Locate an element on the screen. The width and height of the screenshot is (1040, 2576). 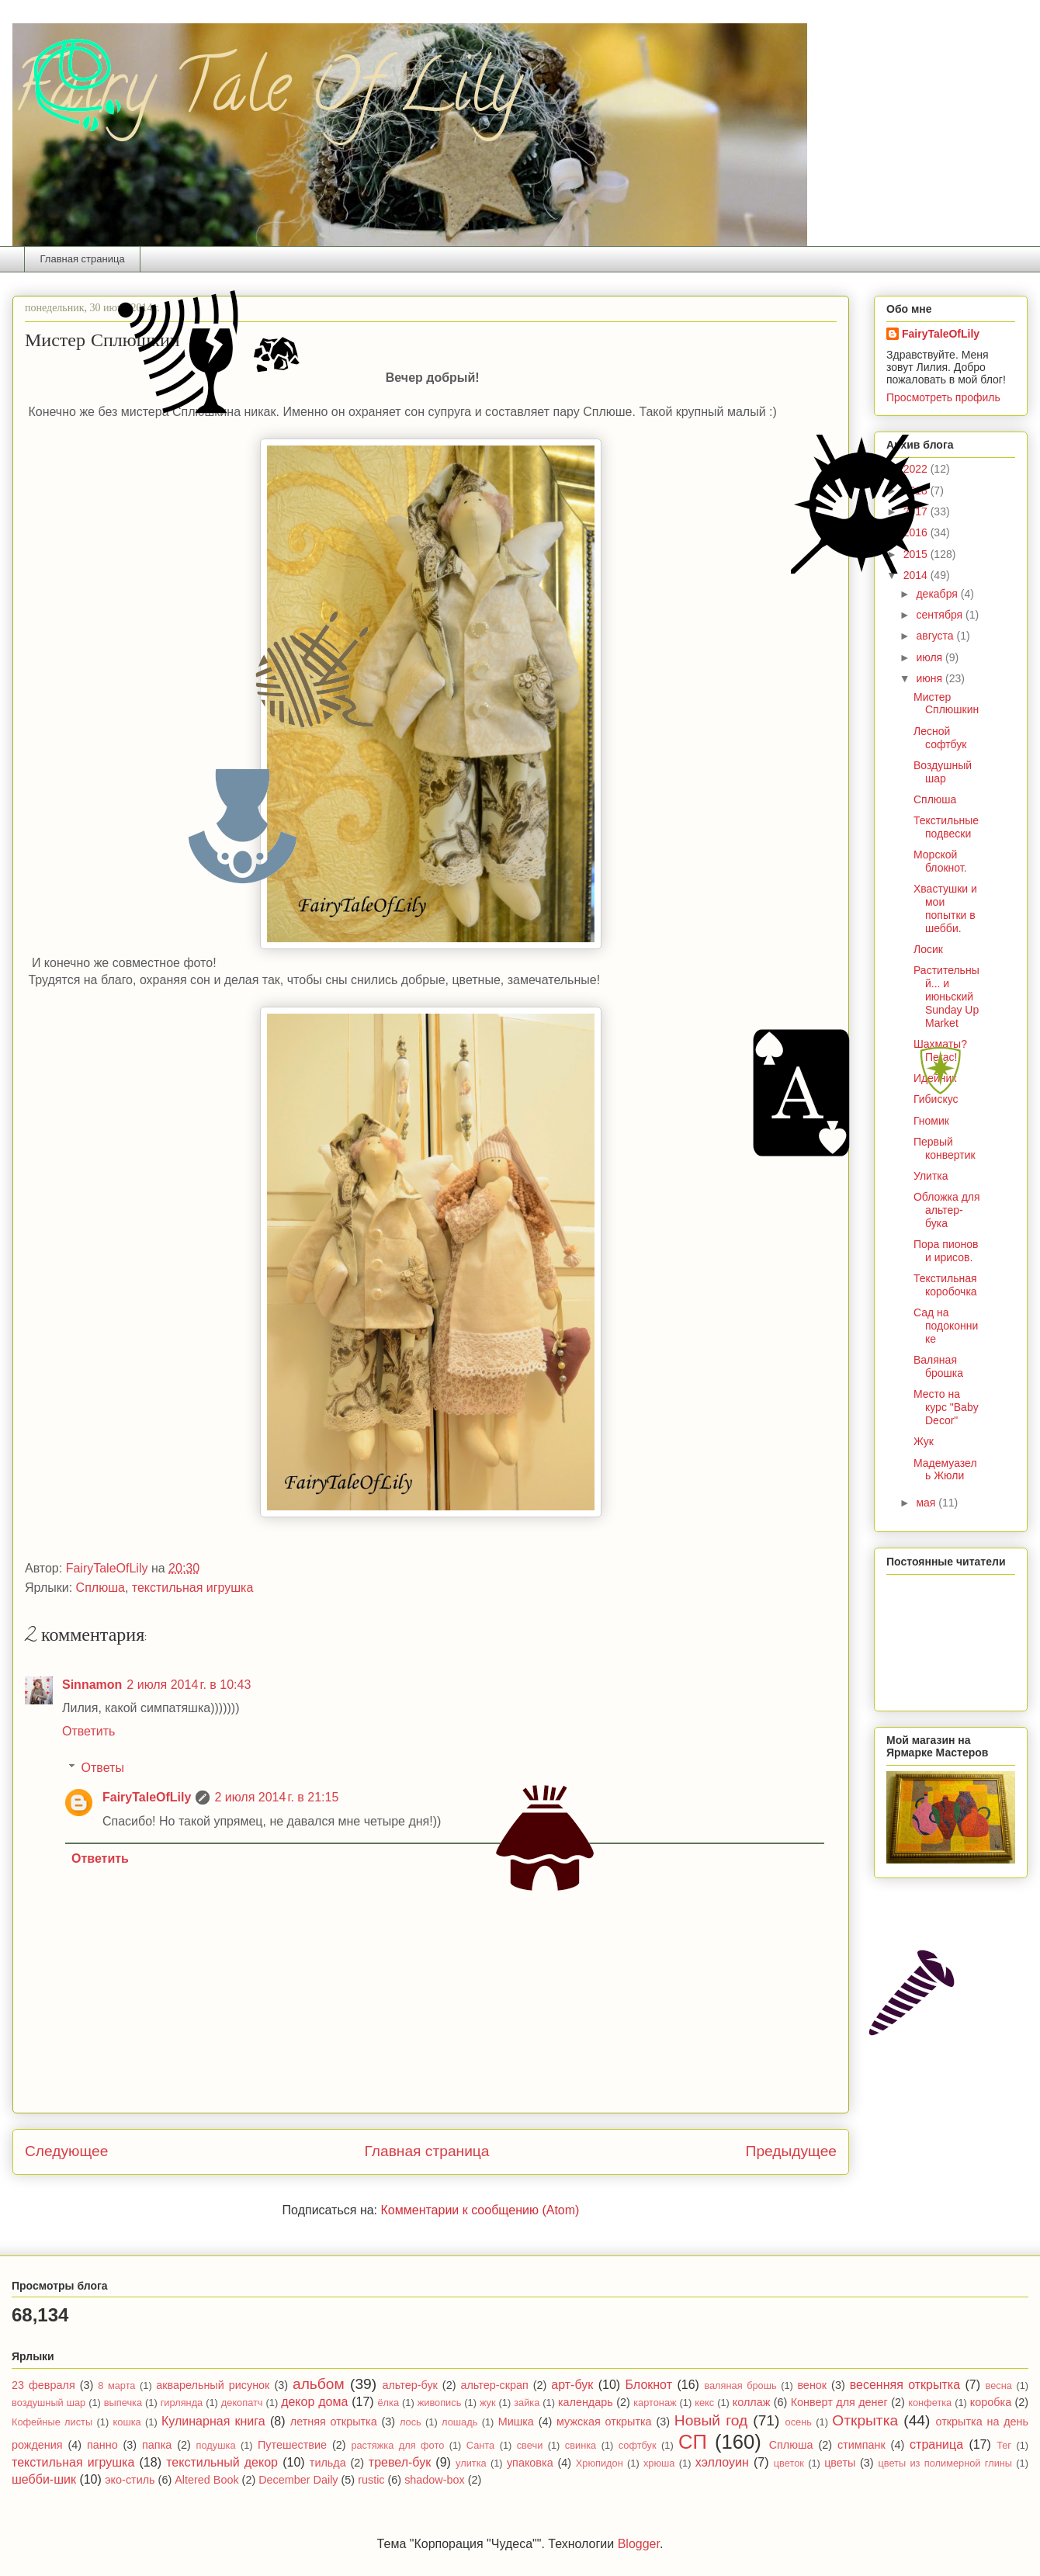
hardware or tools category is located at coordinates (911, 1992).